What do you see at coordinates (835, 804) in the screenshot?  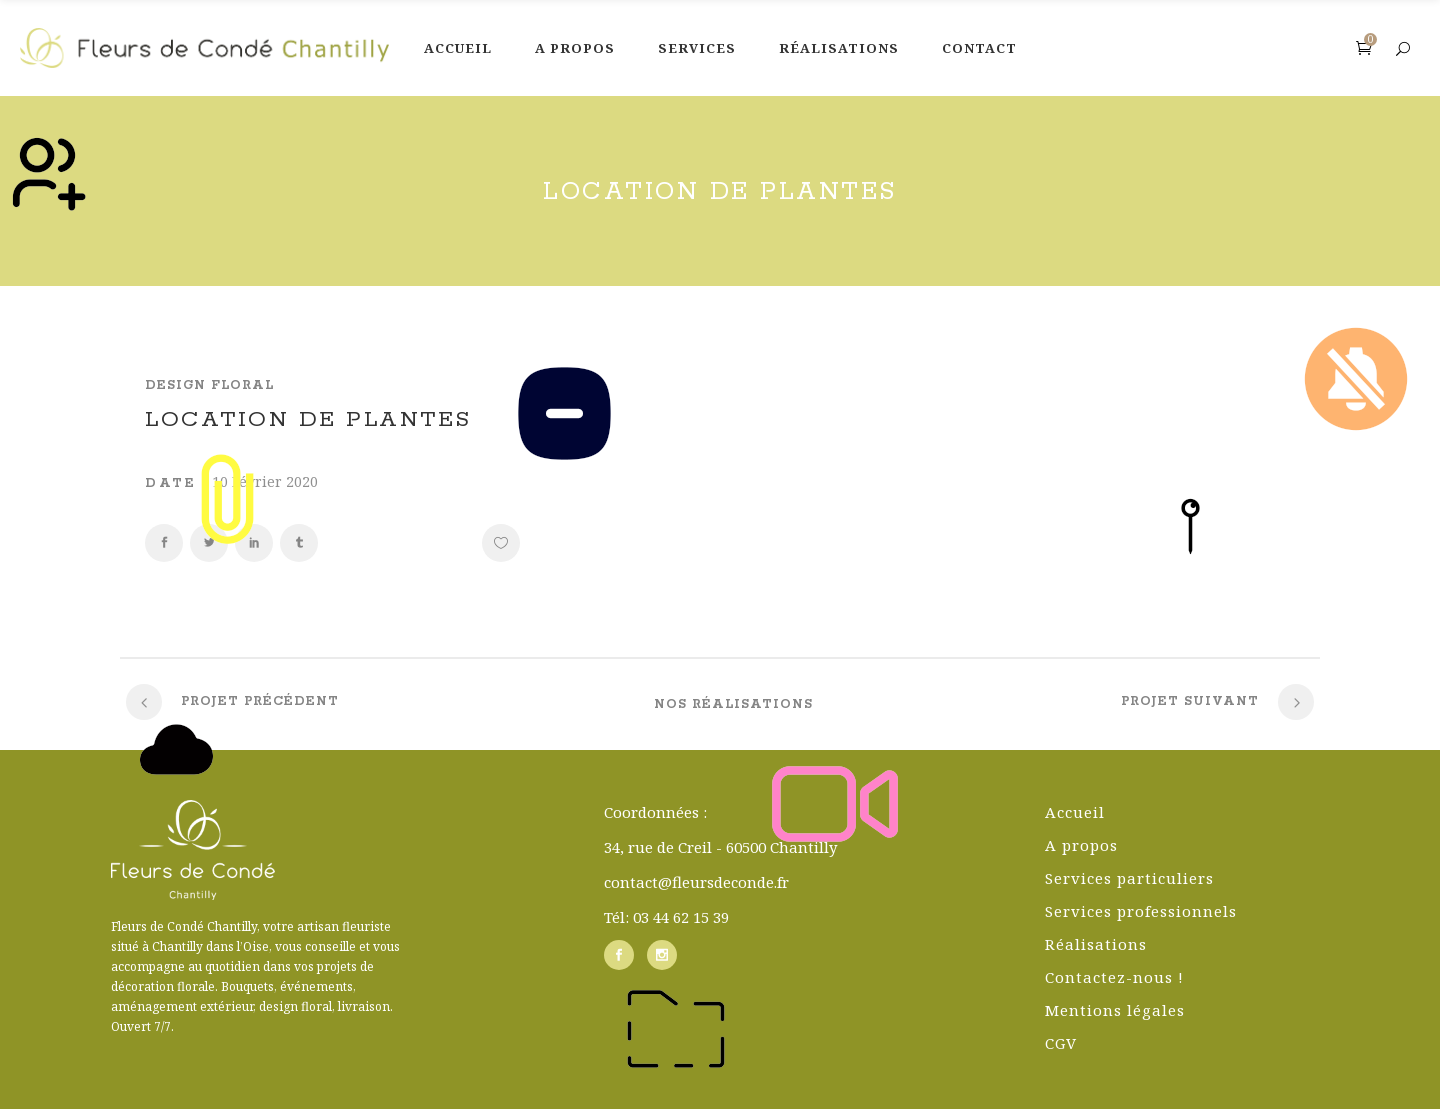 I see `start a video call` at bounding box center [835, 804].